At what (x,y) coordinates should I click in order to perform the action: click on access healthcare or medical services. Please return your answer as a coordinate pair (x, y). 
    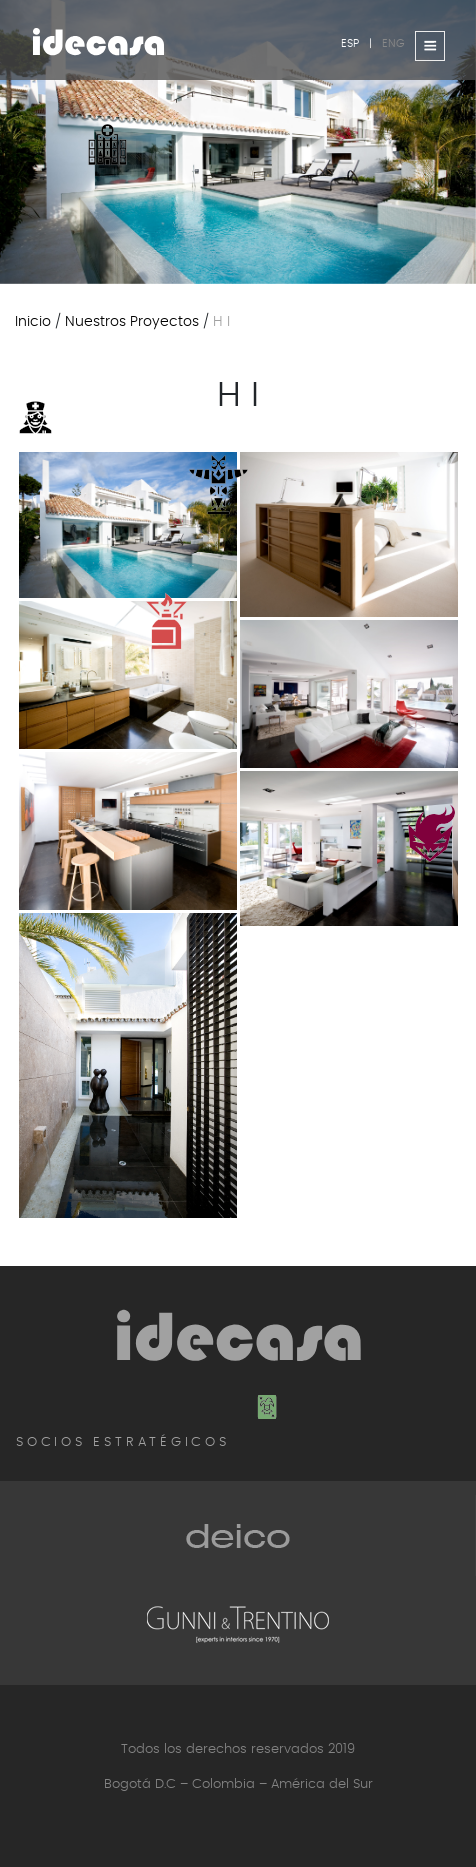
    Looking at the image, I should click on (35, 417).